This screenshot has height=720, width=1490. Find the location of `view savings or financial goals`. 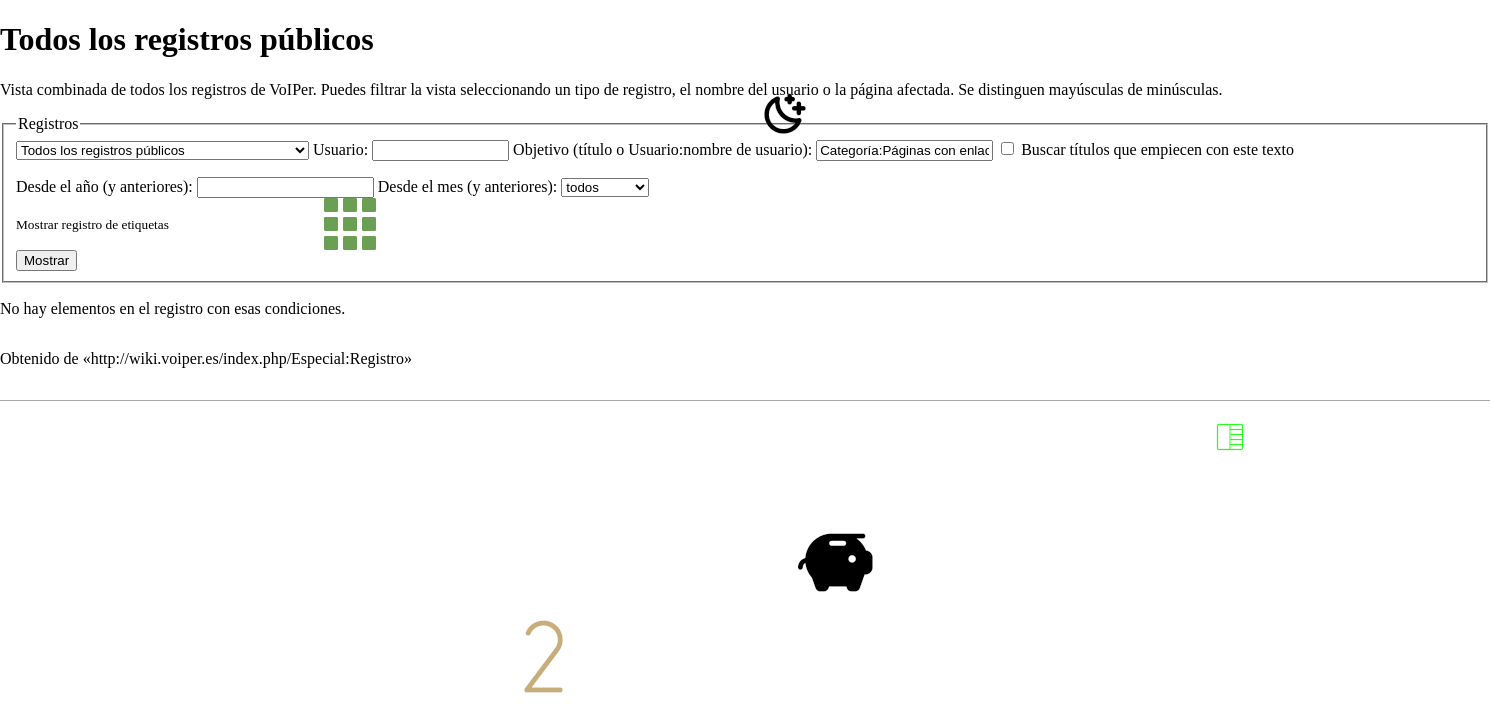

view savings or financial goals is located at coordinates (836, 562).